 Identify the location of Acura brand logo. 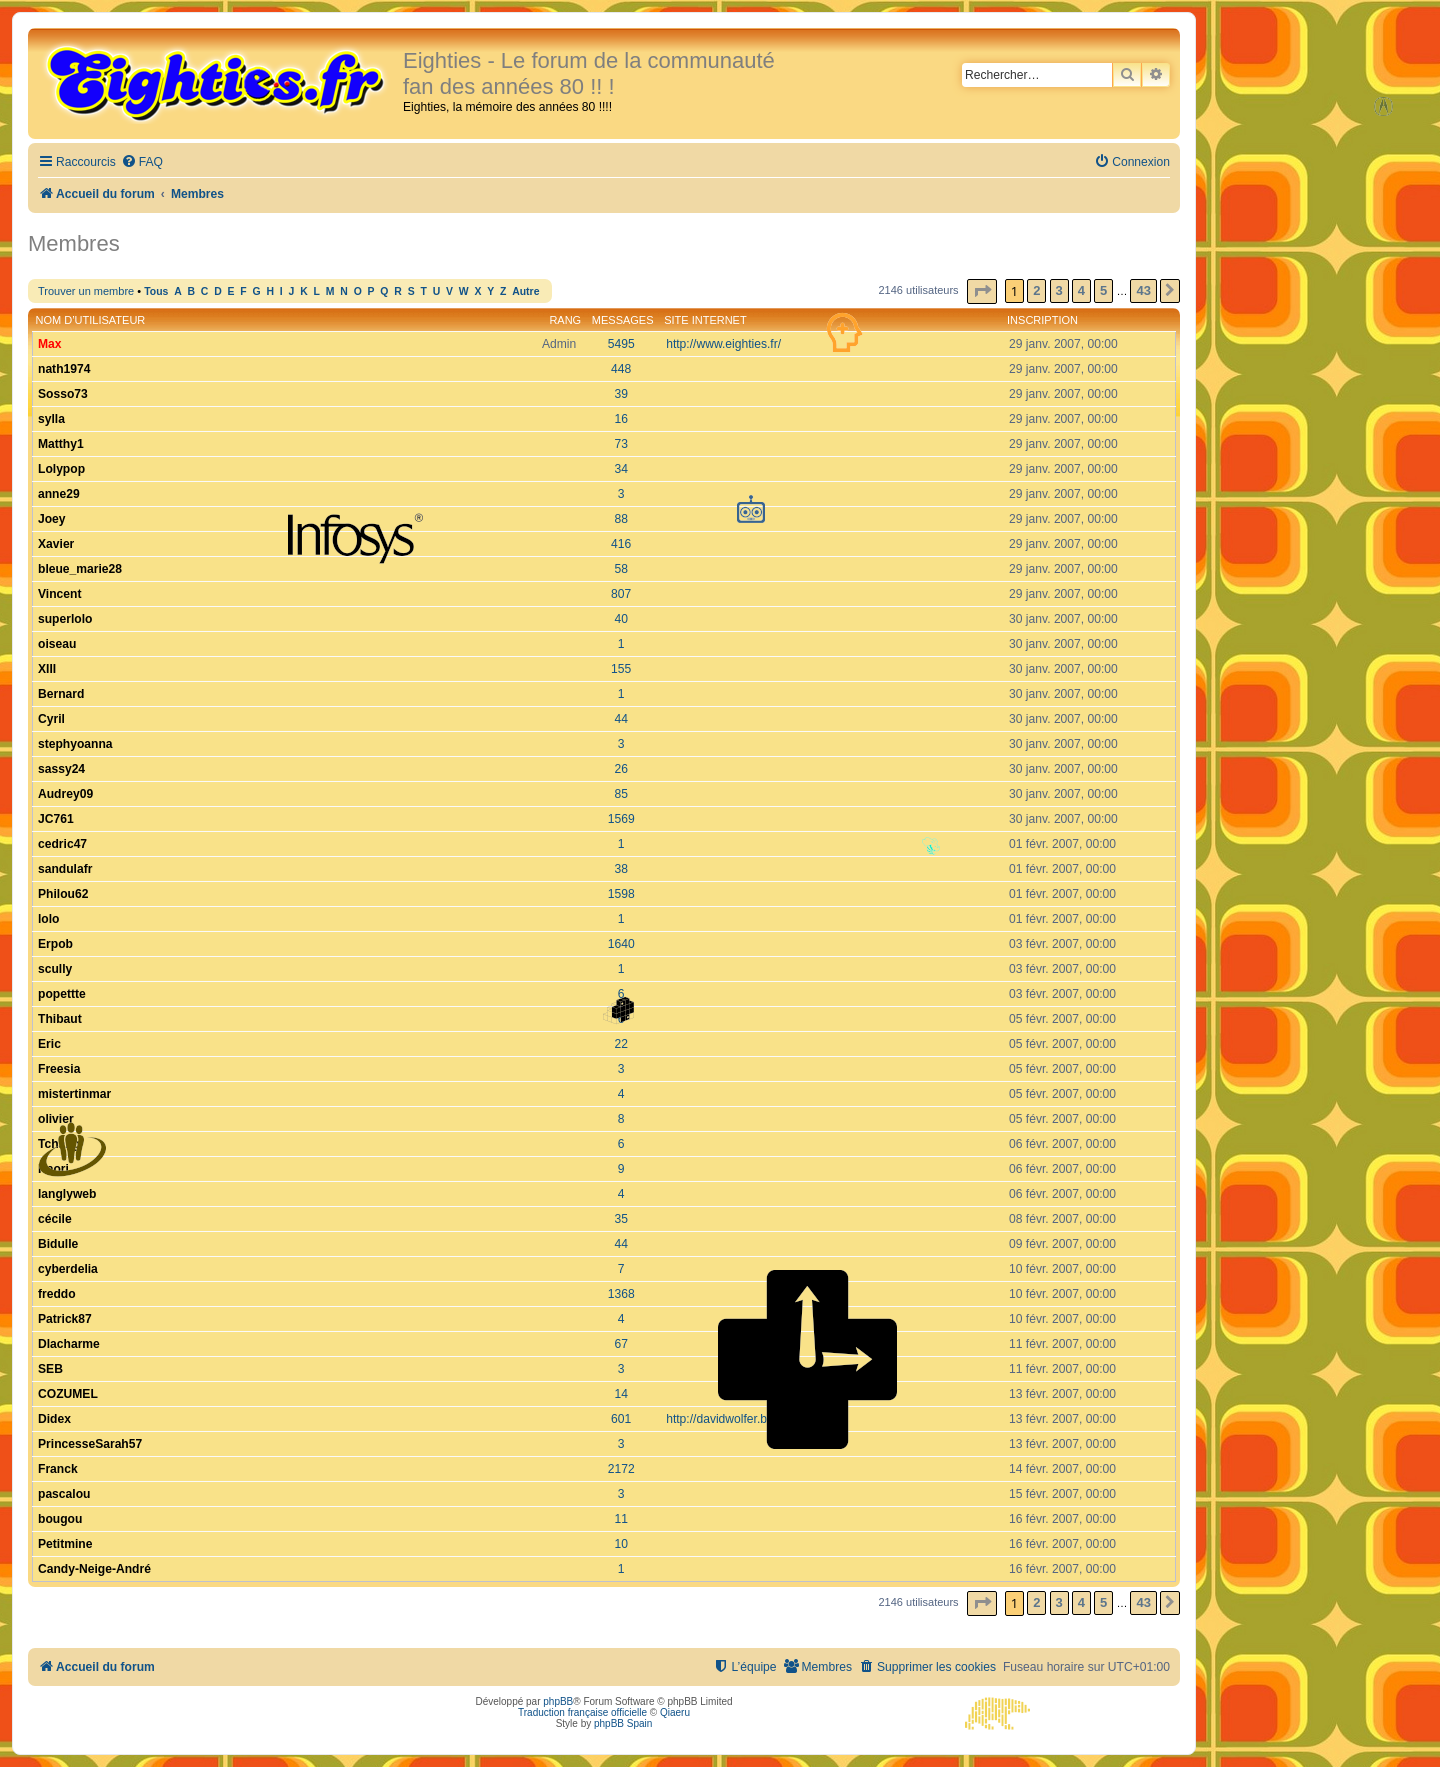
(1383, 106).